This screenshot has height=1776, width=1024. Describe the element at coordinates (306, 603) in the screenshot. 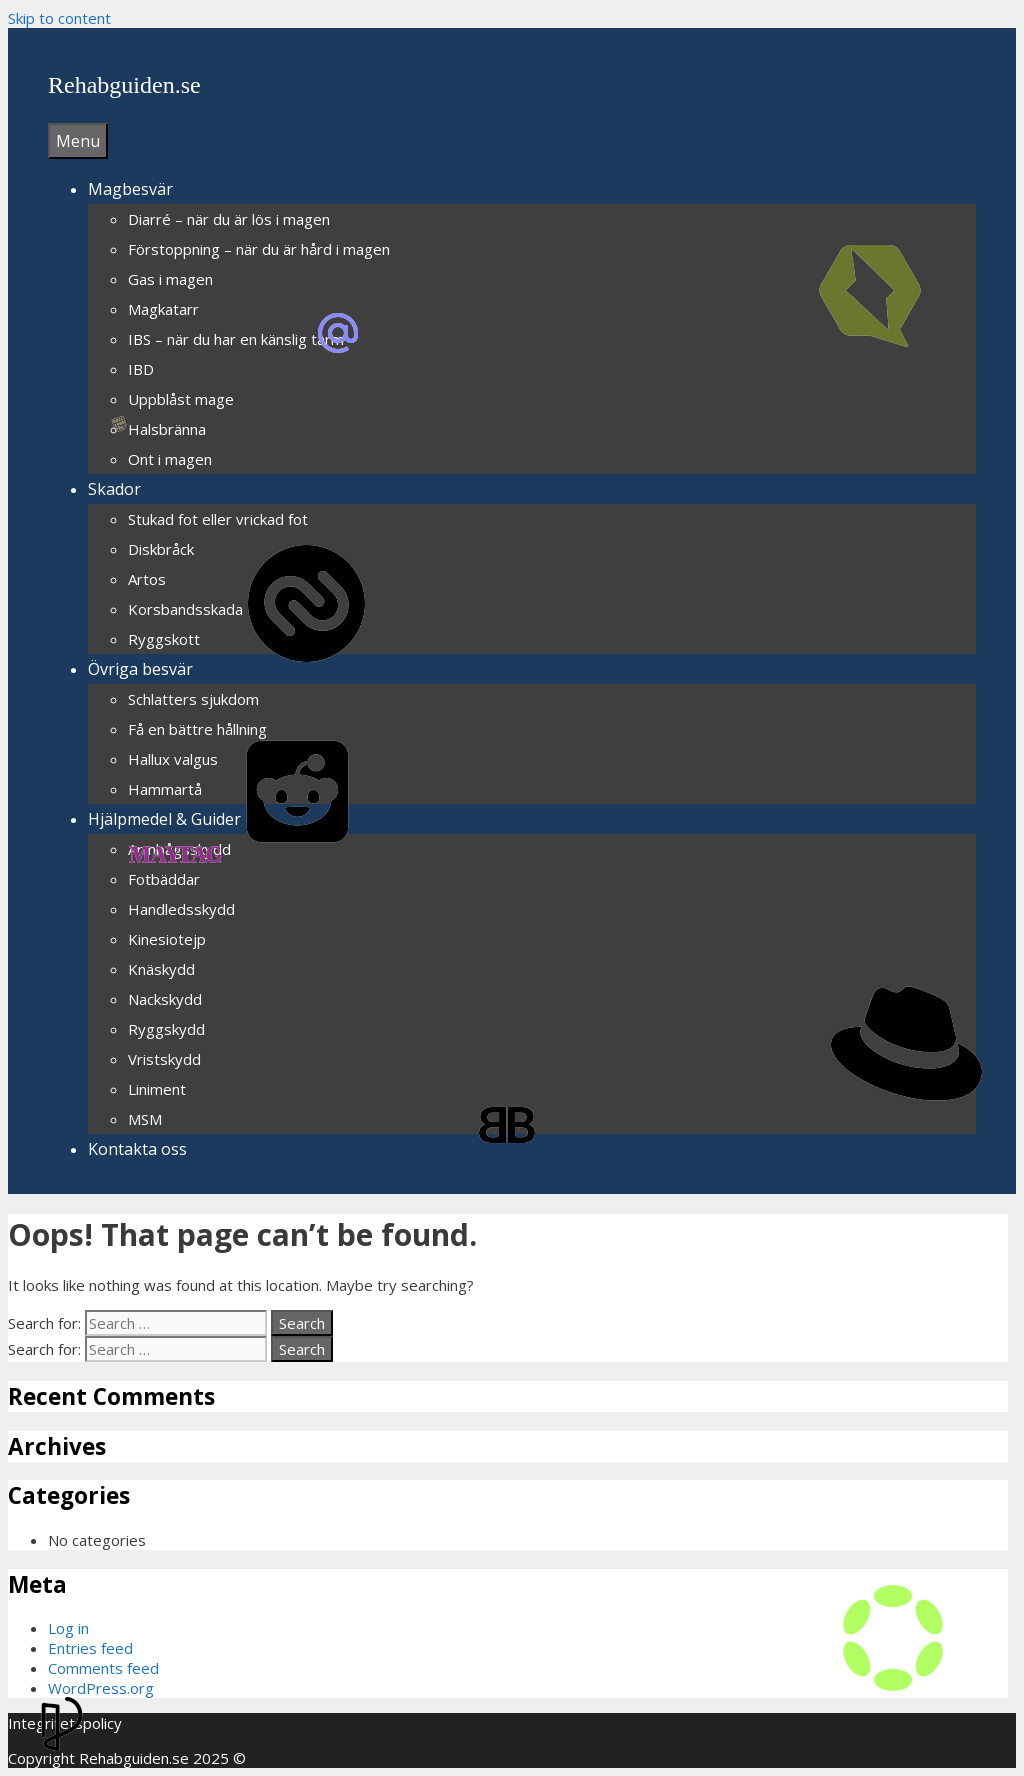

I see `open authy authenticator app` at that location.